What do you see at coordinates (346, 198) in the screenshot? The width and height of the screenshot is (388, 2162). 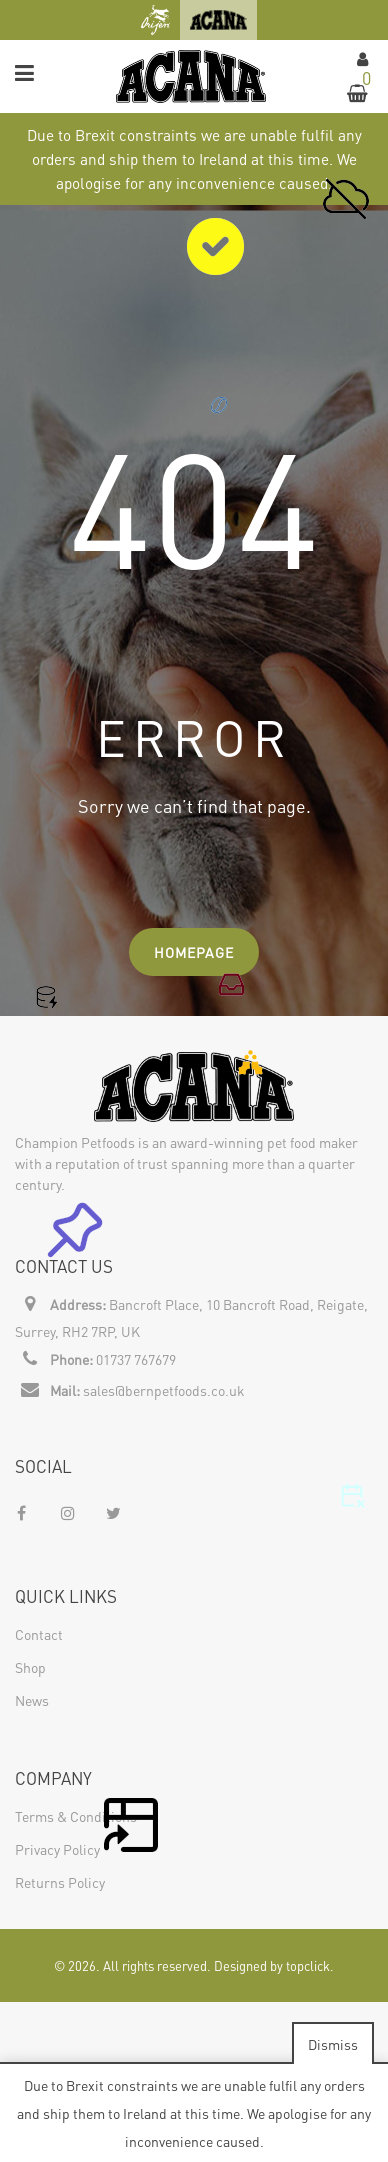 I see `indicates cloud sync is unavailable` at bounding box center [346, 198].